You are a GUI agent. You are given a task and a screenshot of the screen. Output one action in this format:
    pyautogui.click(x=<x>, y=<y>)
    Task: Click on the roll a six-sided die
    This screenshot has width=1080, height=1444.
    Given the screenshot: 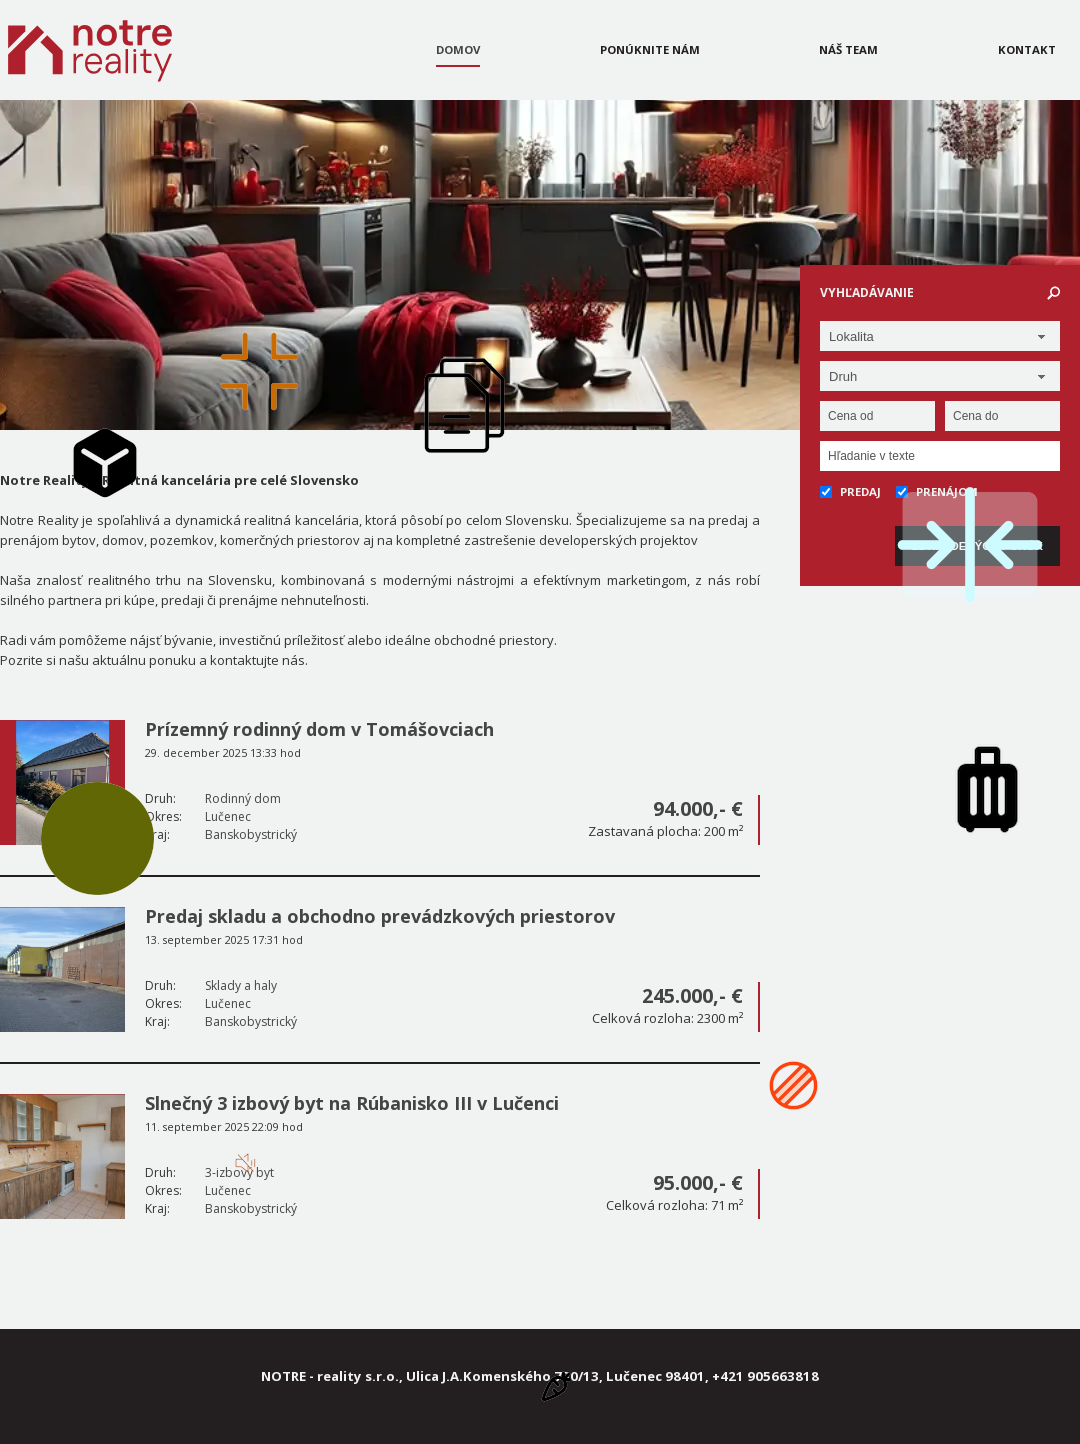 What is the action you would take?
    pyautogui.click(x=105, y=462)
    